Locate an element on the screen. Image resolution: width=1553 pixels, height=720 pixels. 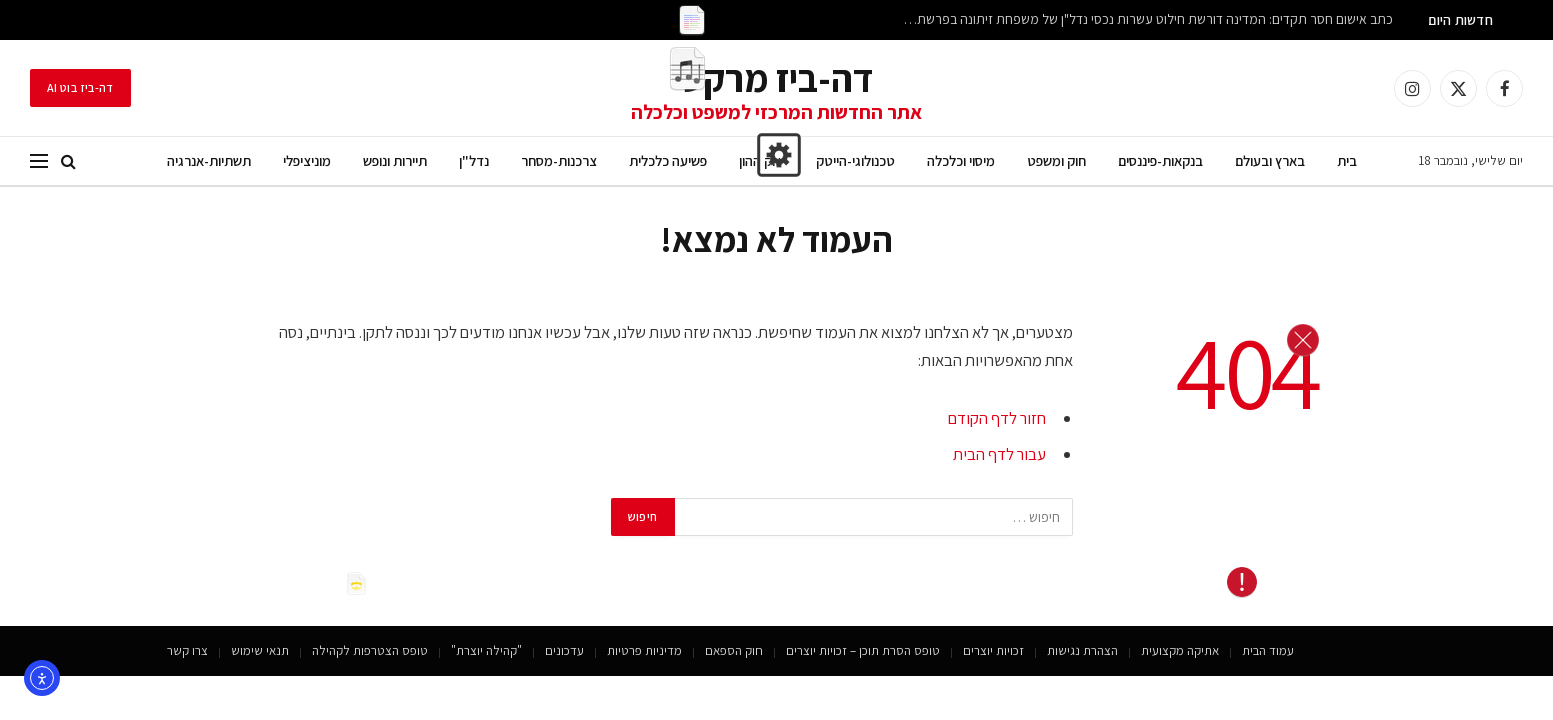
indicates an Insync synchronization error is located at coordinates (1303, 340).